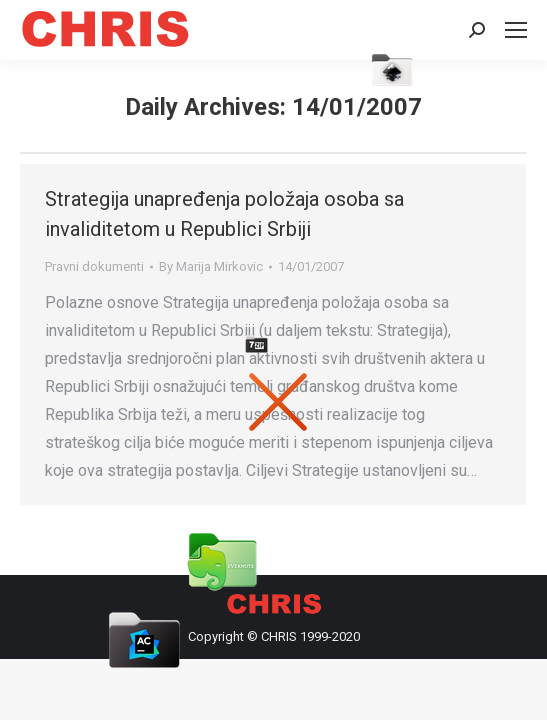  Describe the element at coordinates (392, 71) in the screenshot. I see `open inkscape project files folder` at that location.